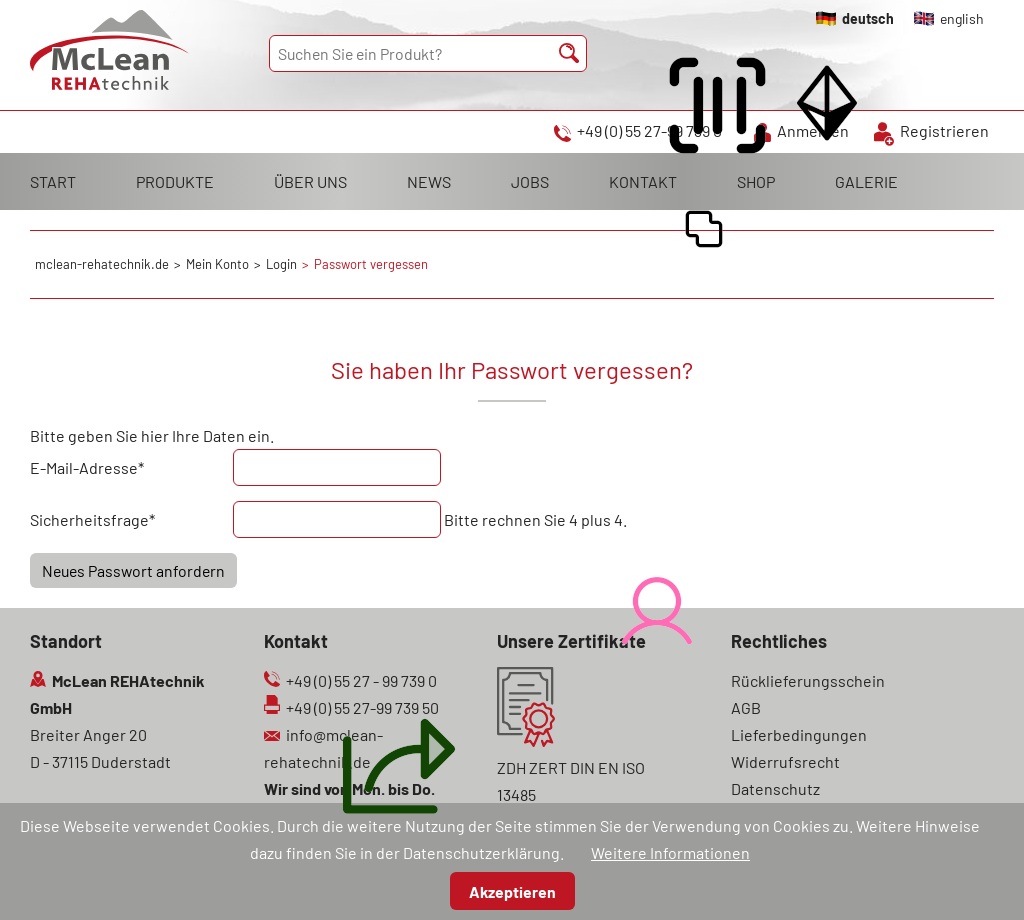 Image resolution: width=1024 pixels, height=920 pixels. Describe the element at coordinates (399, 762) in the screenshot. I see `share this content with others` at that location.